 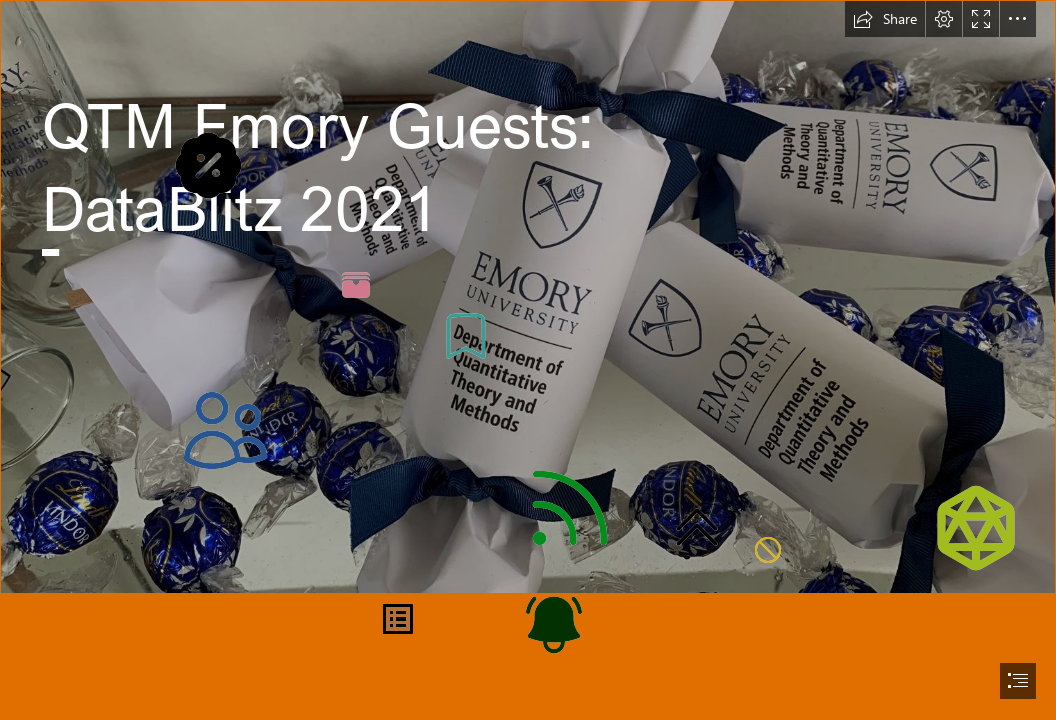 What do you see at coordinates (225, 430) in the screenshot?
I see `view all users or contacts` at bounding box center [225, 430].